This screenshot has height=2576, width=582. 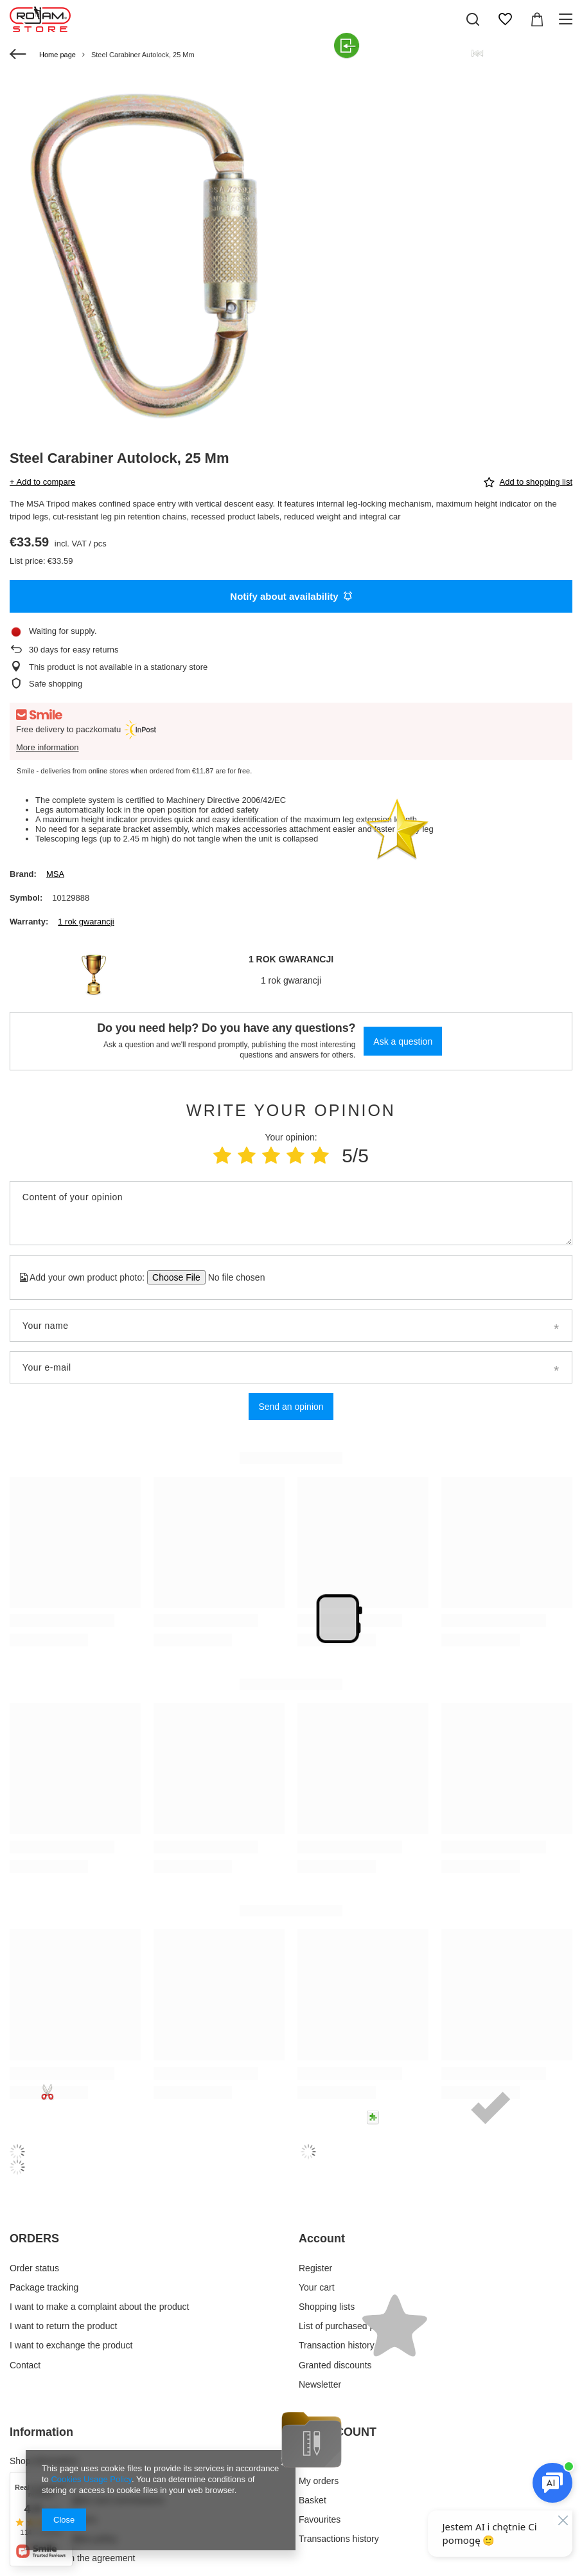 What do you see at coordinates (396, 831) in the screenshot?
I see `indicates a partial or half rating` at bounding box center [396, 831].